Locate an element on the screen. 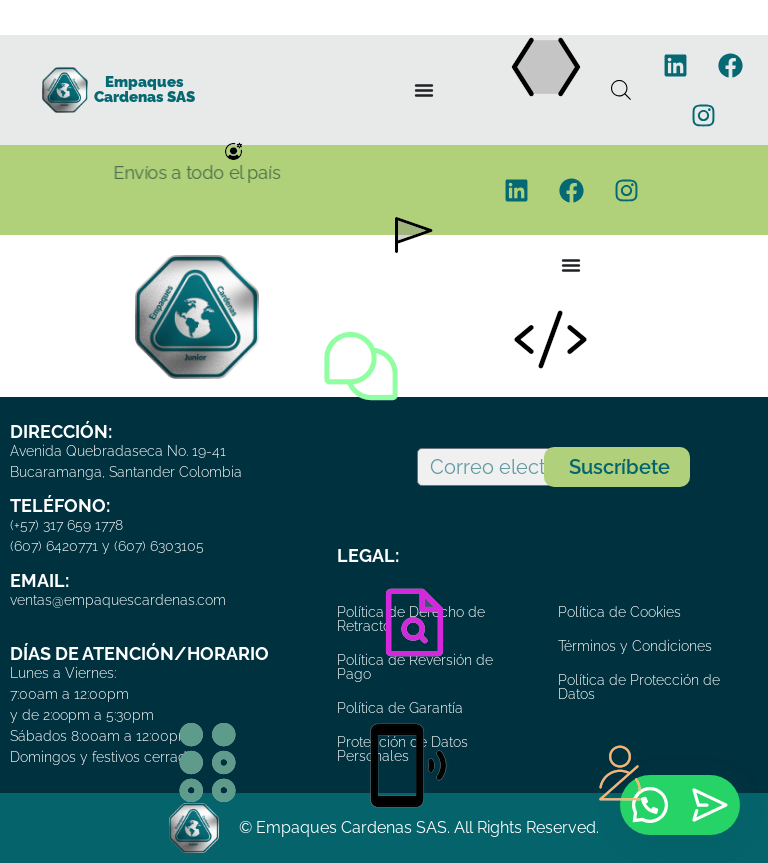 The height and width of the screenshot is (863, 768). access user profile settings is located at coordinates (233, 151).